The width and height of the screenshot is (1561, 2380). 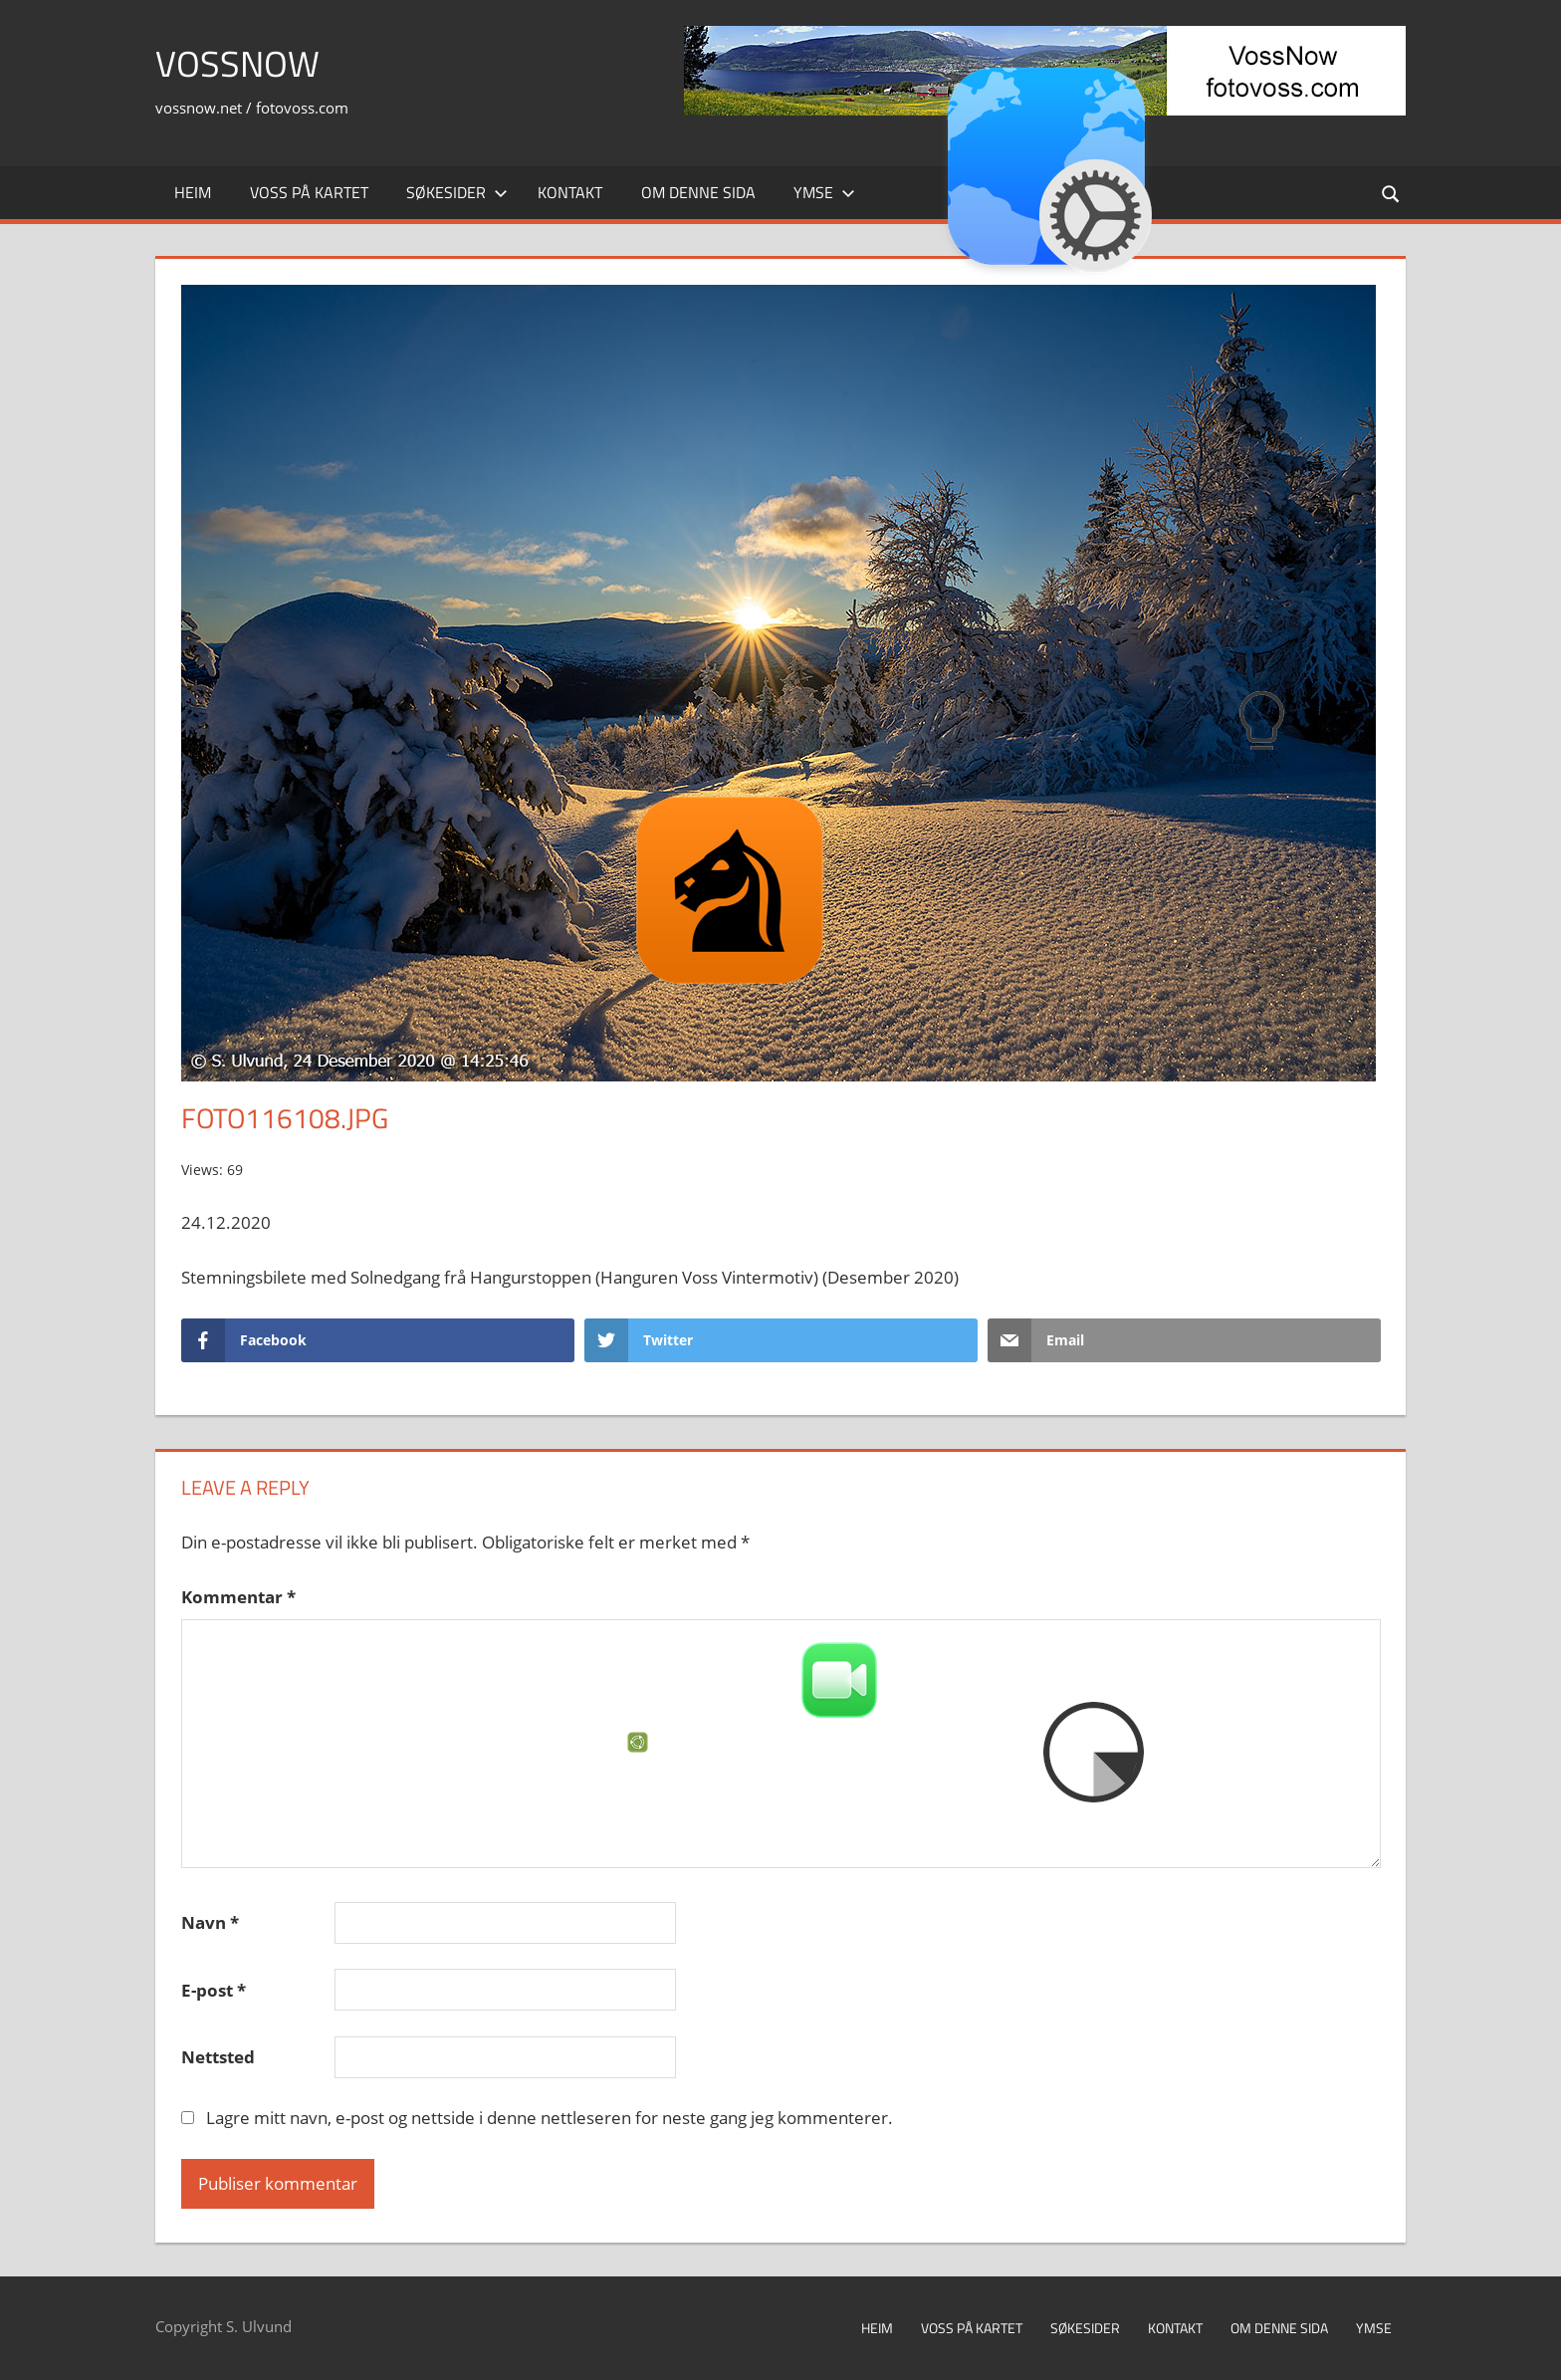 I want to click on view disk storage usage, so click(x=1093, y=1752).